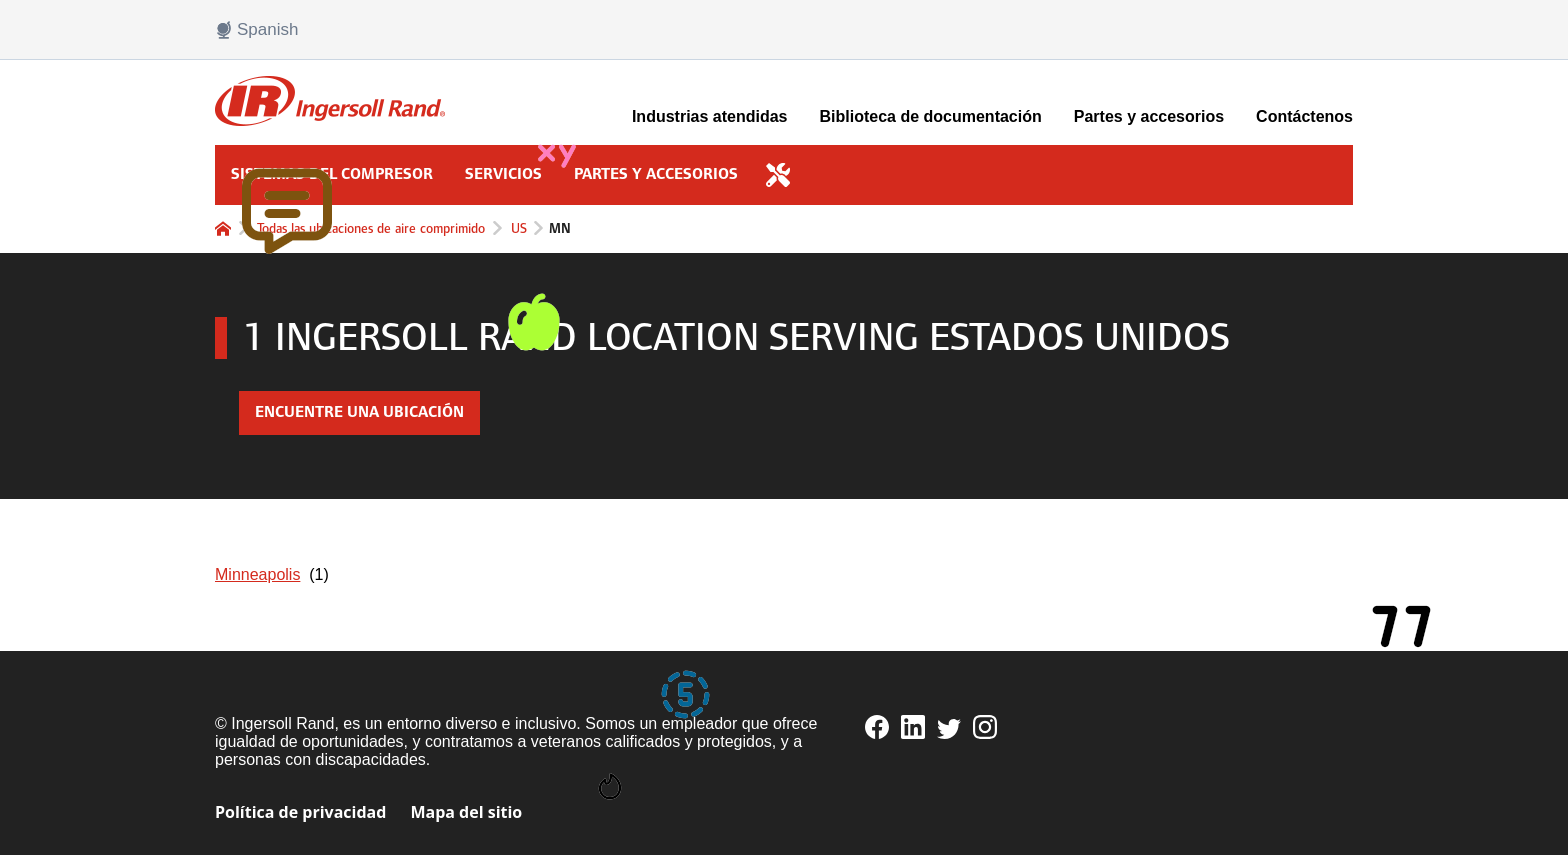 The image size is (1568, 855). What do you see at coordinates (610, 787) in the screenshot?
I see `open tinder dating app` at bounding box center [610, 787].